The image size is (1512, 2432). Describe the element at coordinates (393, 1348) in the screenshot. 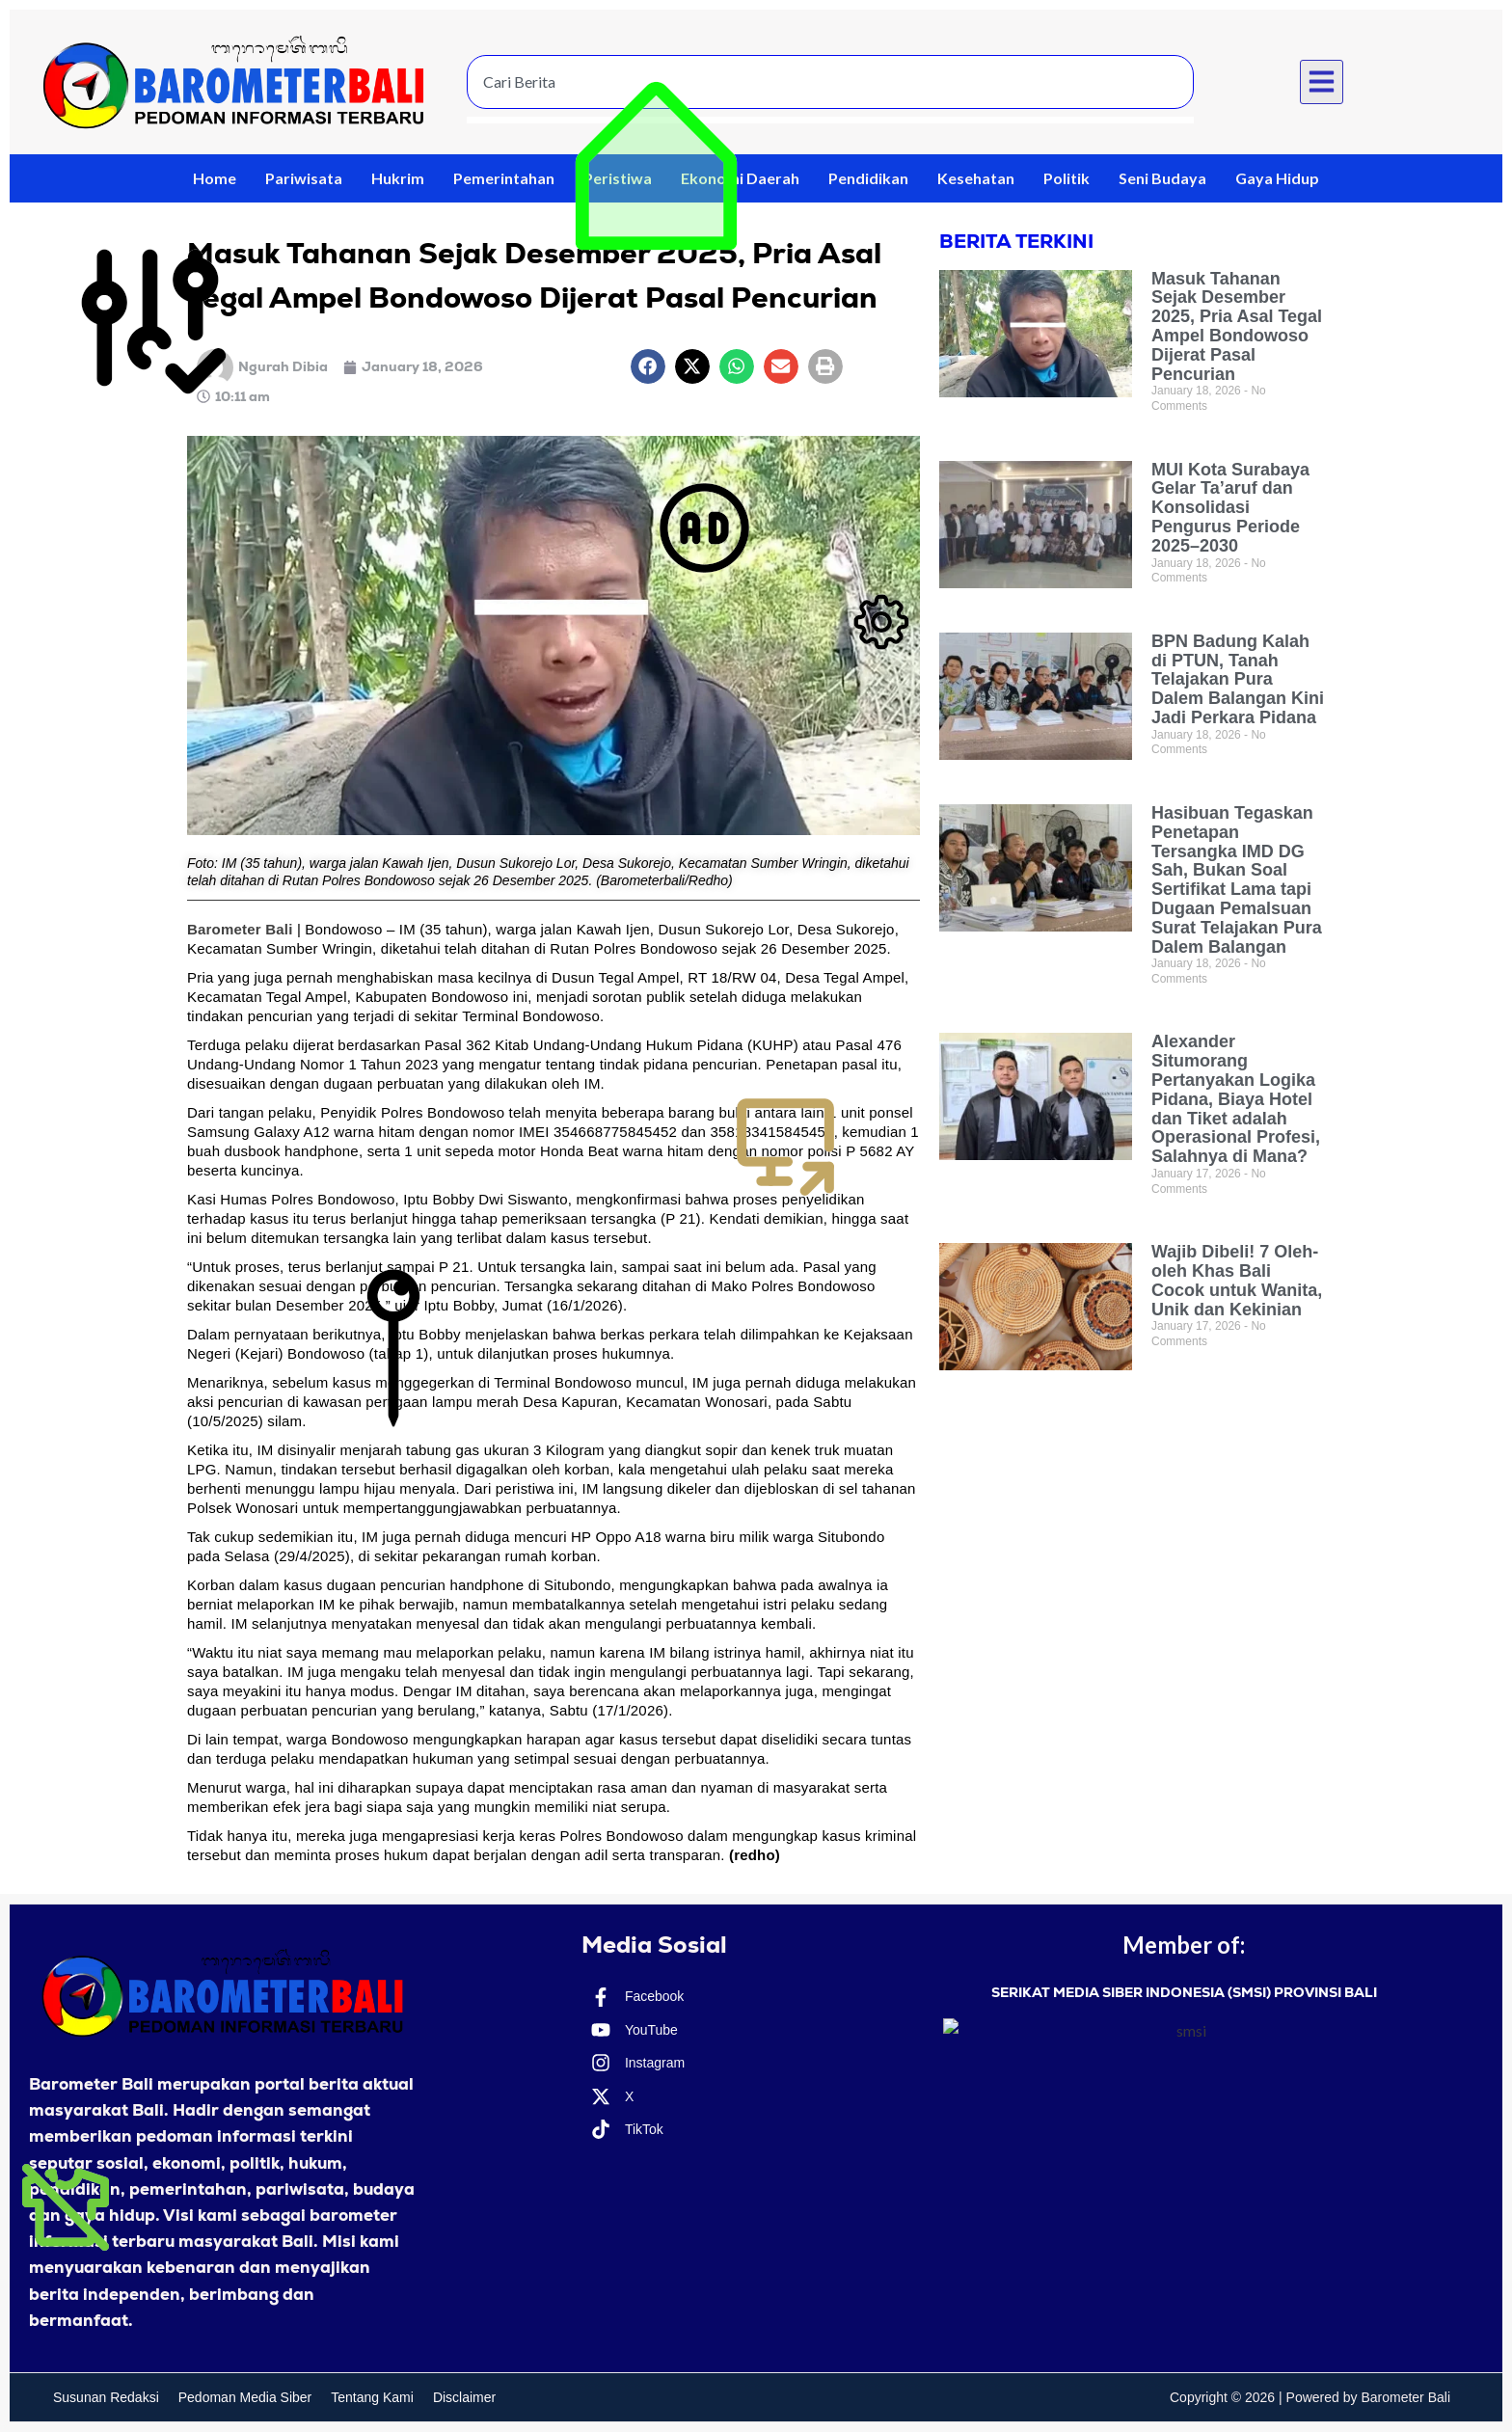

I see `pin a location on the map` at that location.